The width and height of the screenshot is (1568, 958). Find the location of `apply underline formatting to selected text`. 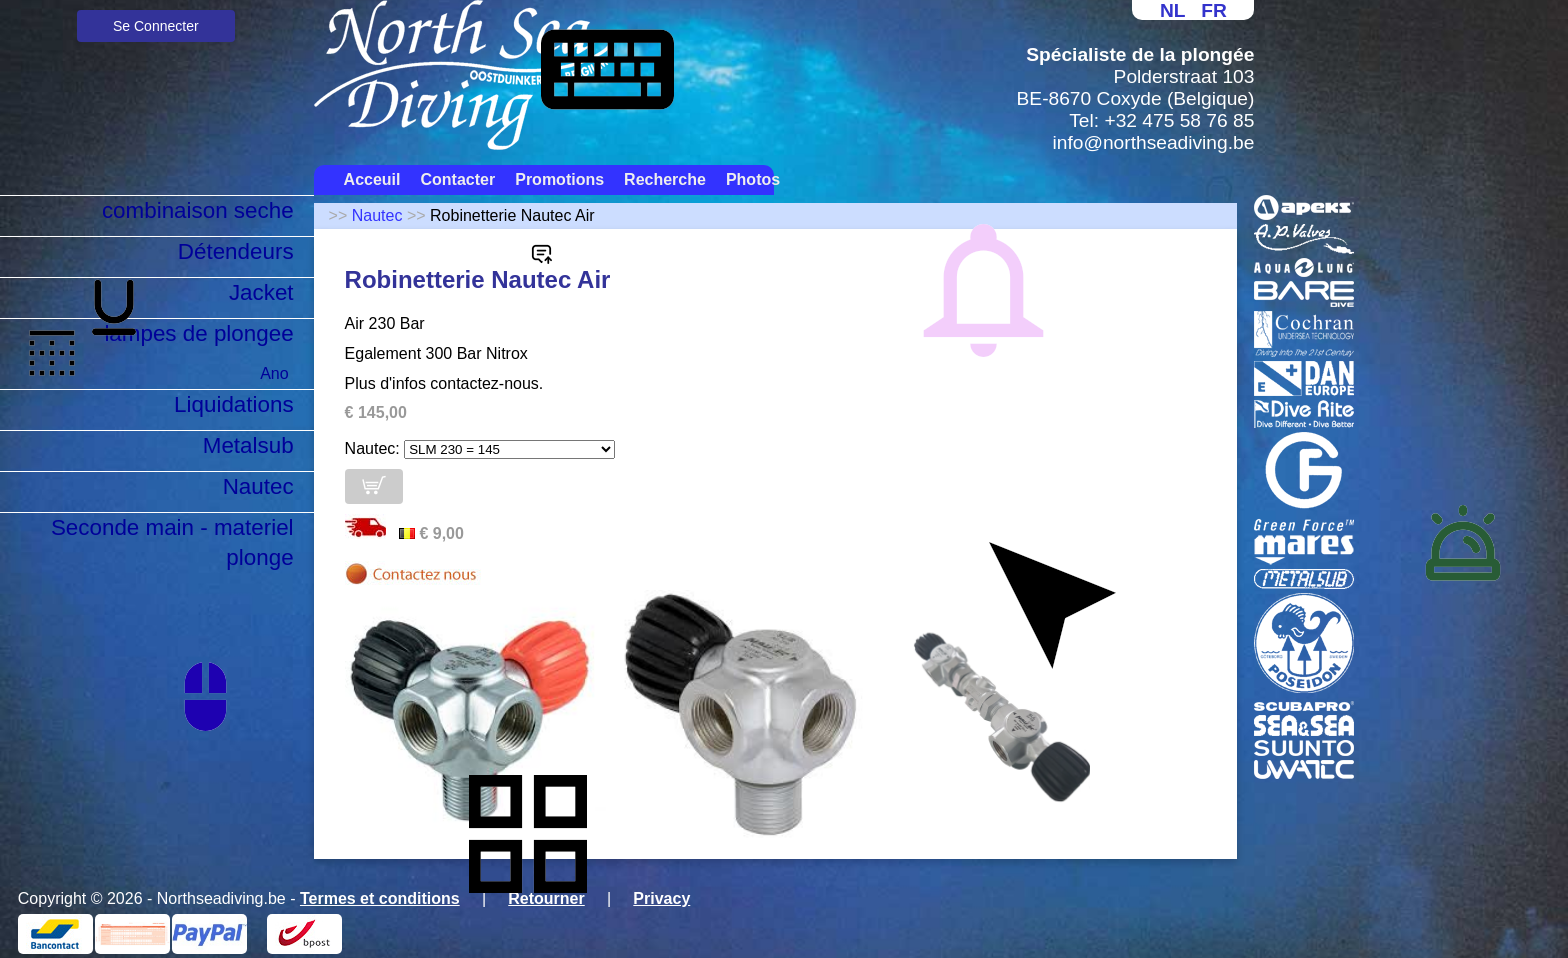

apply underline formatting to selected text is located at coordinates (114, 304).